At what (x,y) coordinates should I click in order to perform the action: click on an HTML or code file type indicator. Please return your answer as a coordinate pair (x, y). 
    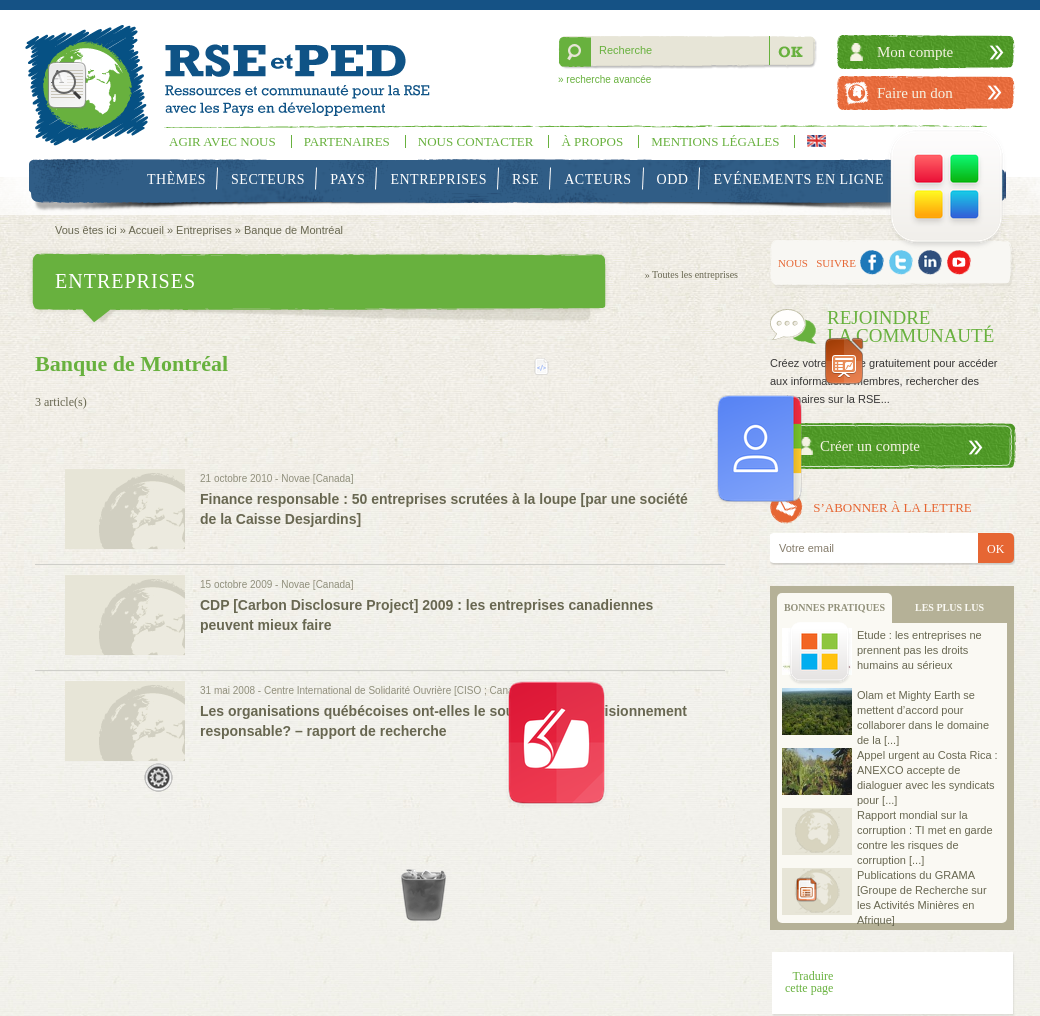
    Looking at the image, I should click on (541, 366).